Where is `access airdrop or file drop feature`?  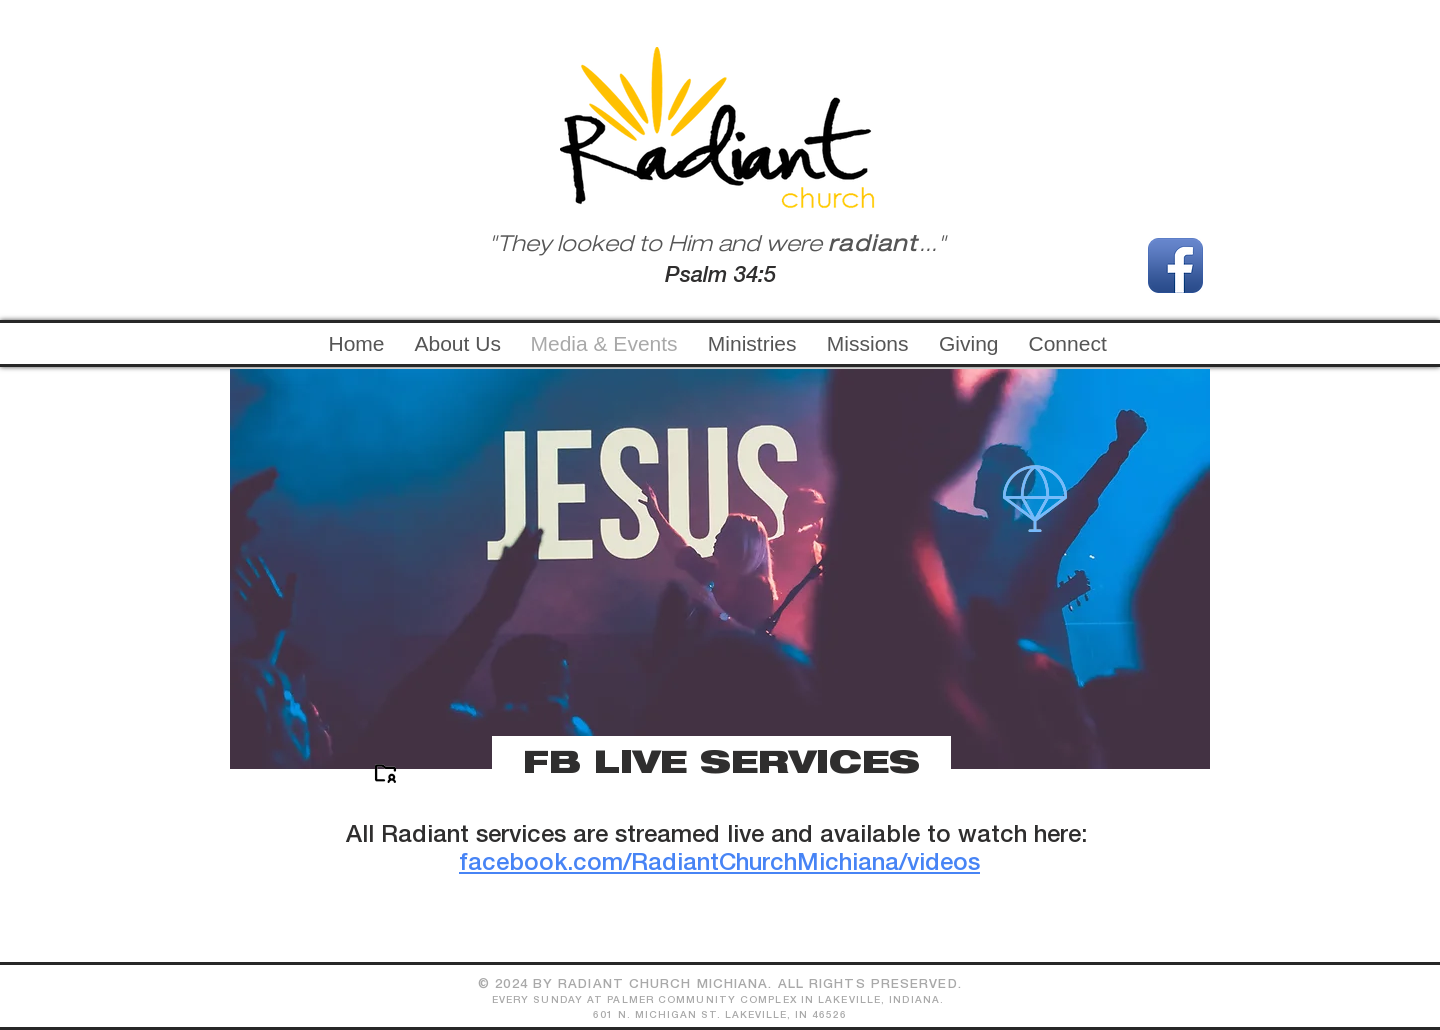
access airdrop or file drop feature is located at coordinates (1035, 500).